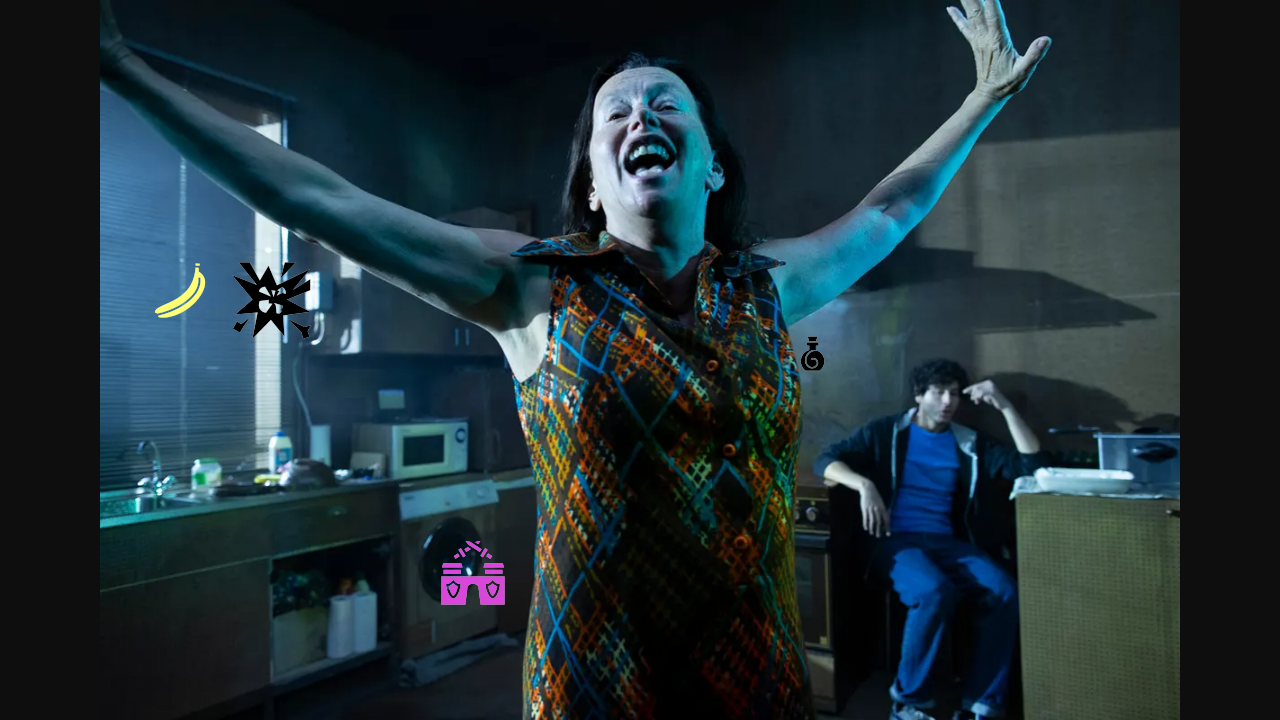  I want to click on access military or troop buildings, so click(473, 573).